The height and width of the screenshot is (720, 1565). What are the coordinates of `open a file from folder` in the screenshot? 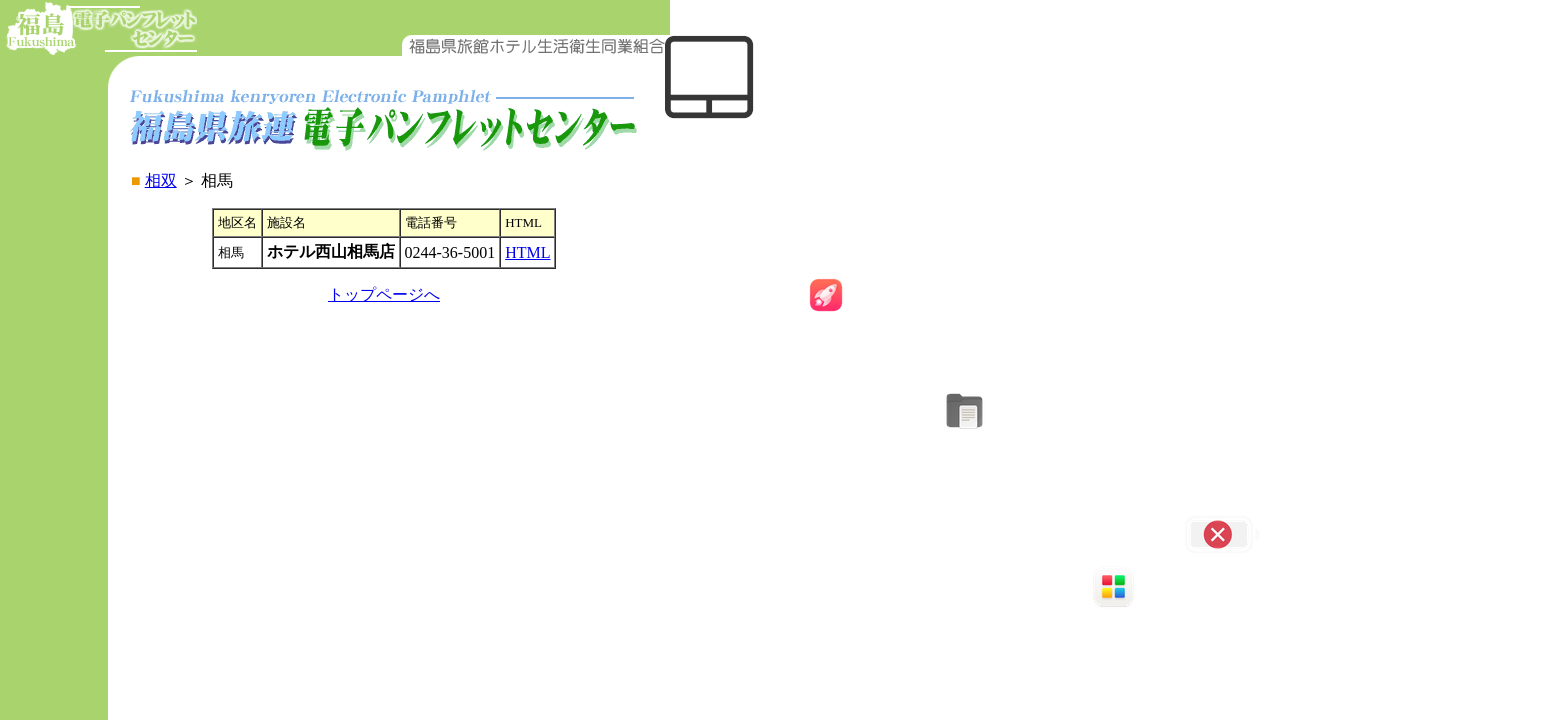 It's located at (964, 410).